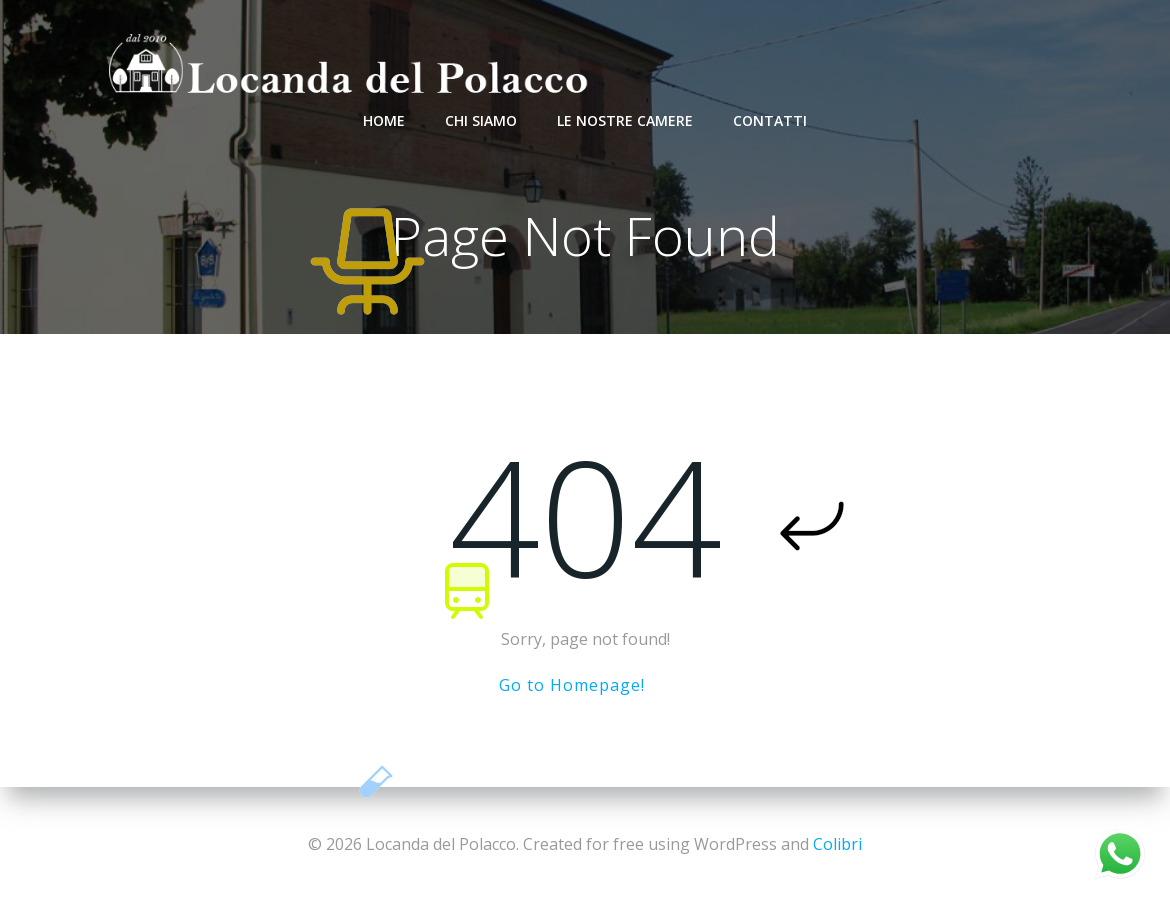  Describe the element at coordinates (467, 589) in the screenshot. I see `access train schedules or rail services` at that location.